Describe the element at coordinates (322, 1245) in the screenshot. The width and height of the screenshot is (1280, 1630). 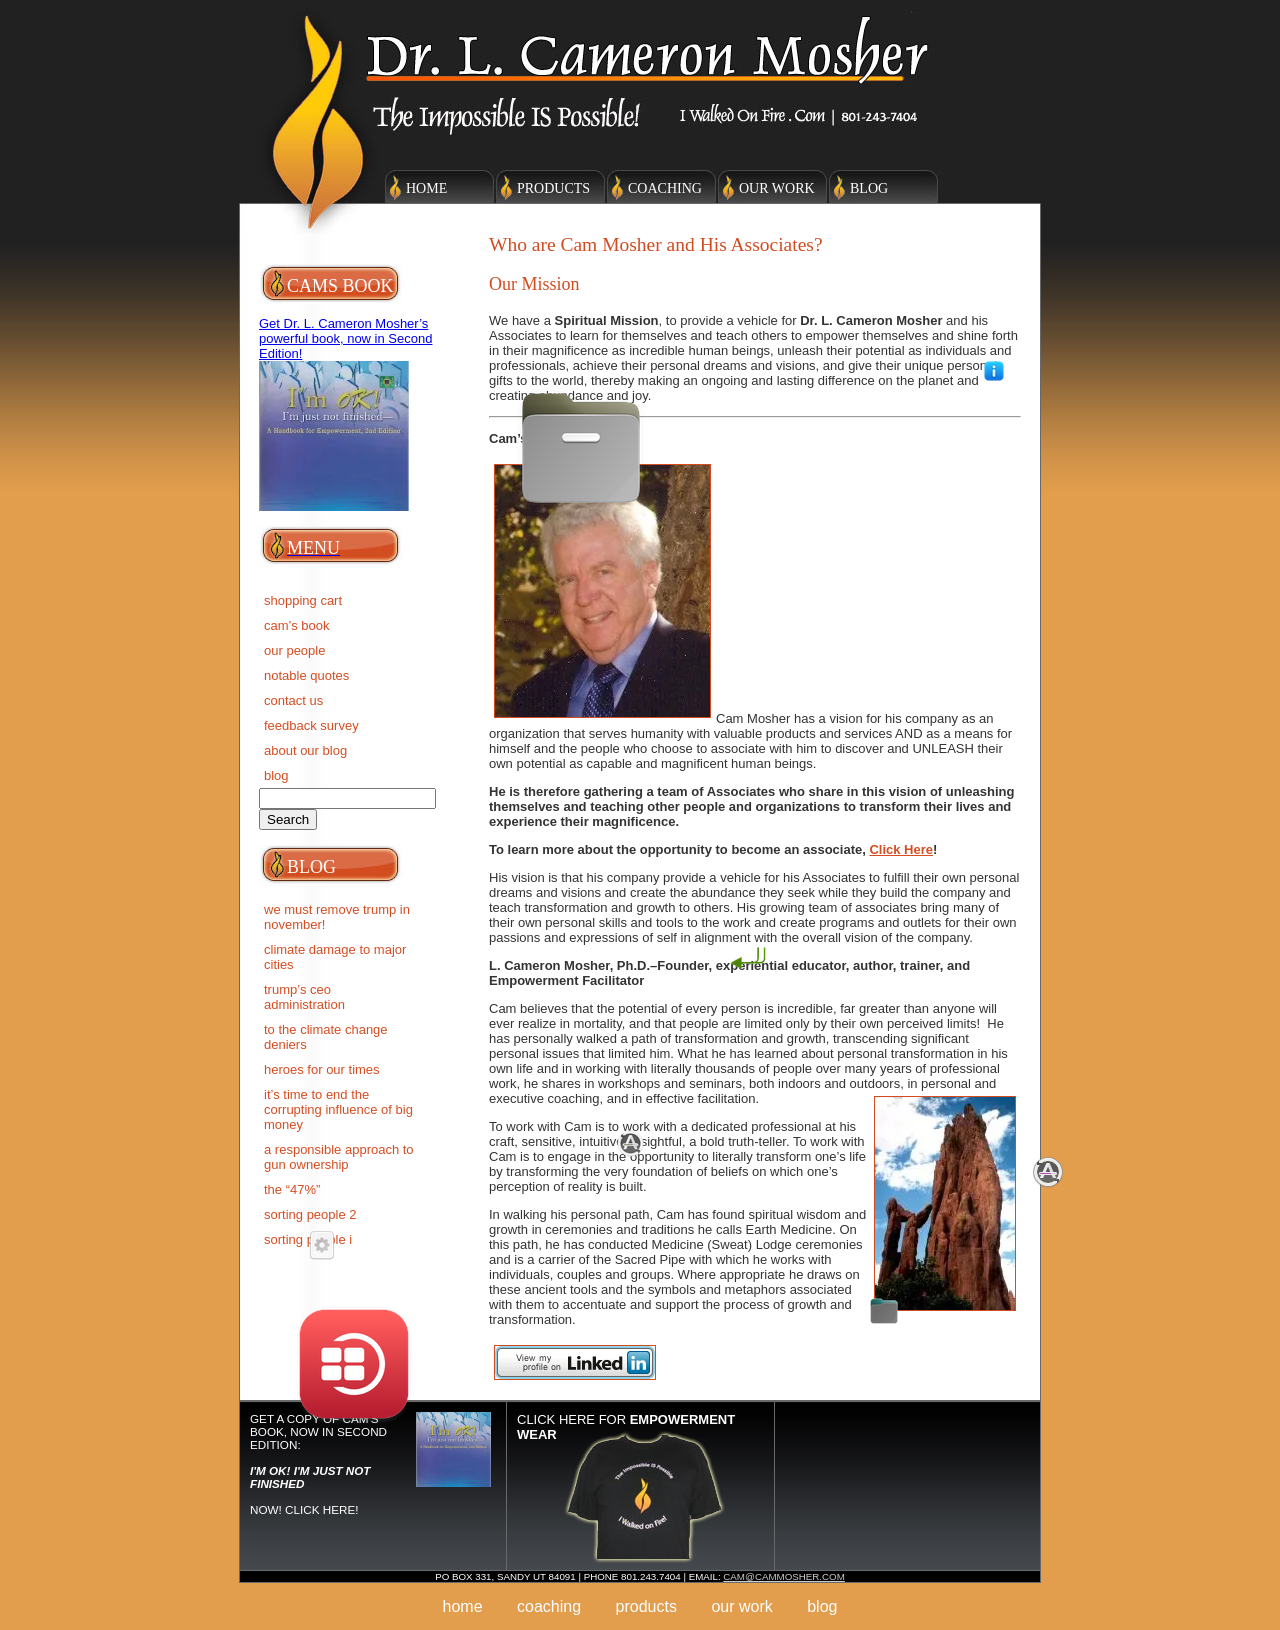
I see `a desktop application shortcut file` at that location.